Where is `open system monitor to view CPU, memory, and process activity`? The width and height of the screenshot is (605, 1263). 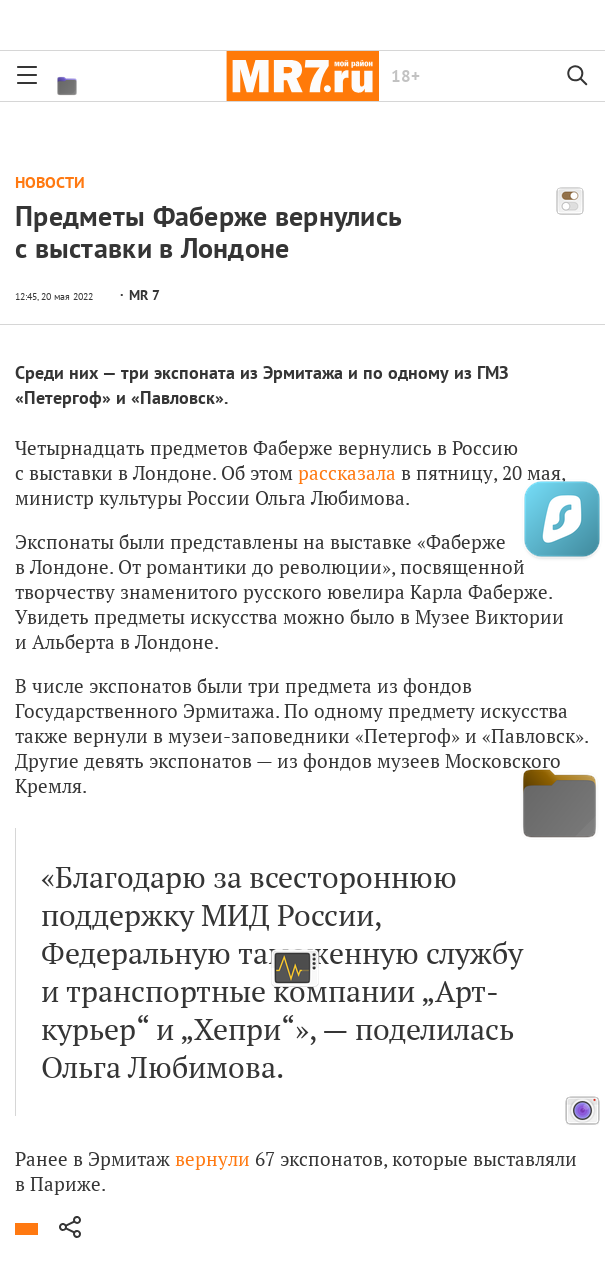 open system monitor to view CPU, memory, and process activity is located at coordinates (295, 968).